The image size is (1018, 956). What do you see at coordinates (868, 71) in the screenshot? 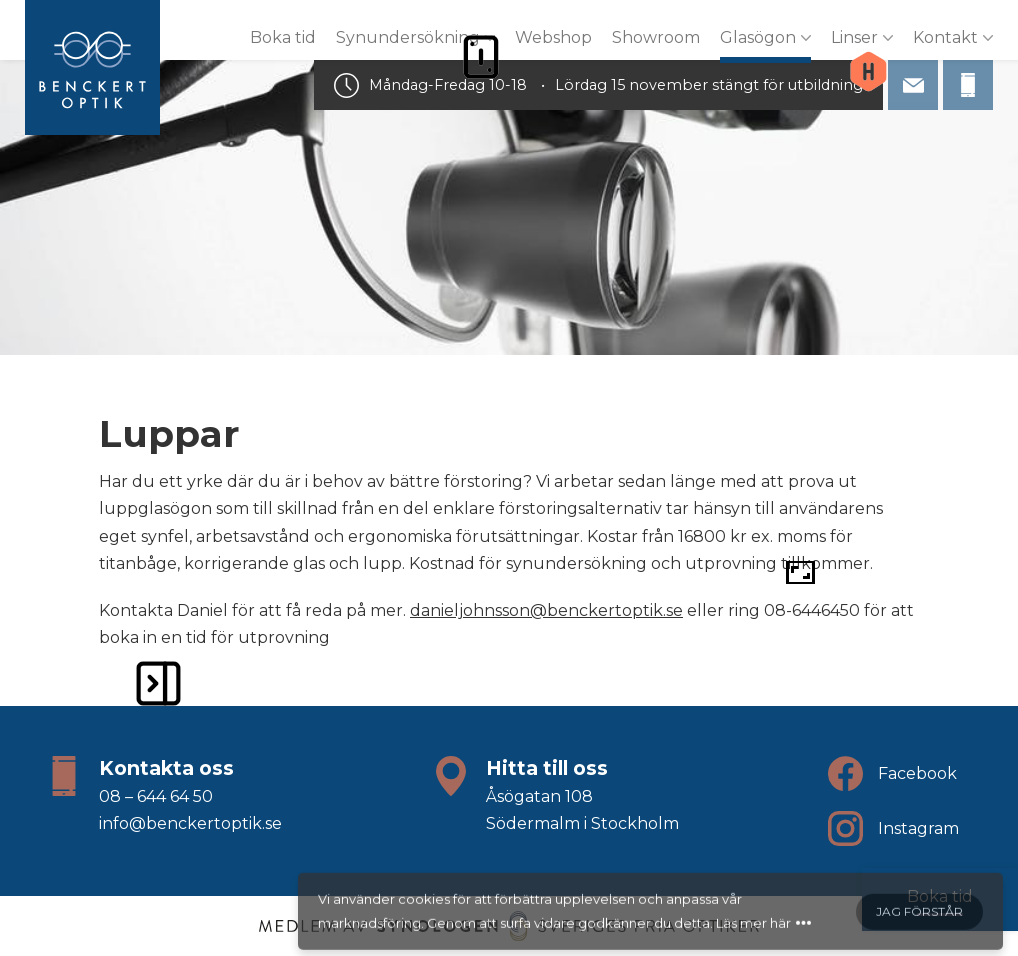
I see `access help or documentation` at bounding box center [868, 71].